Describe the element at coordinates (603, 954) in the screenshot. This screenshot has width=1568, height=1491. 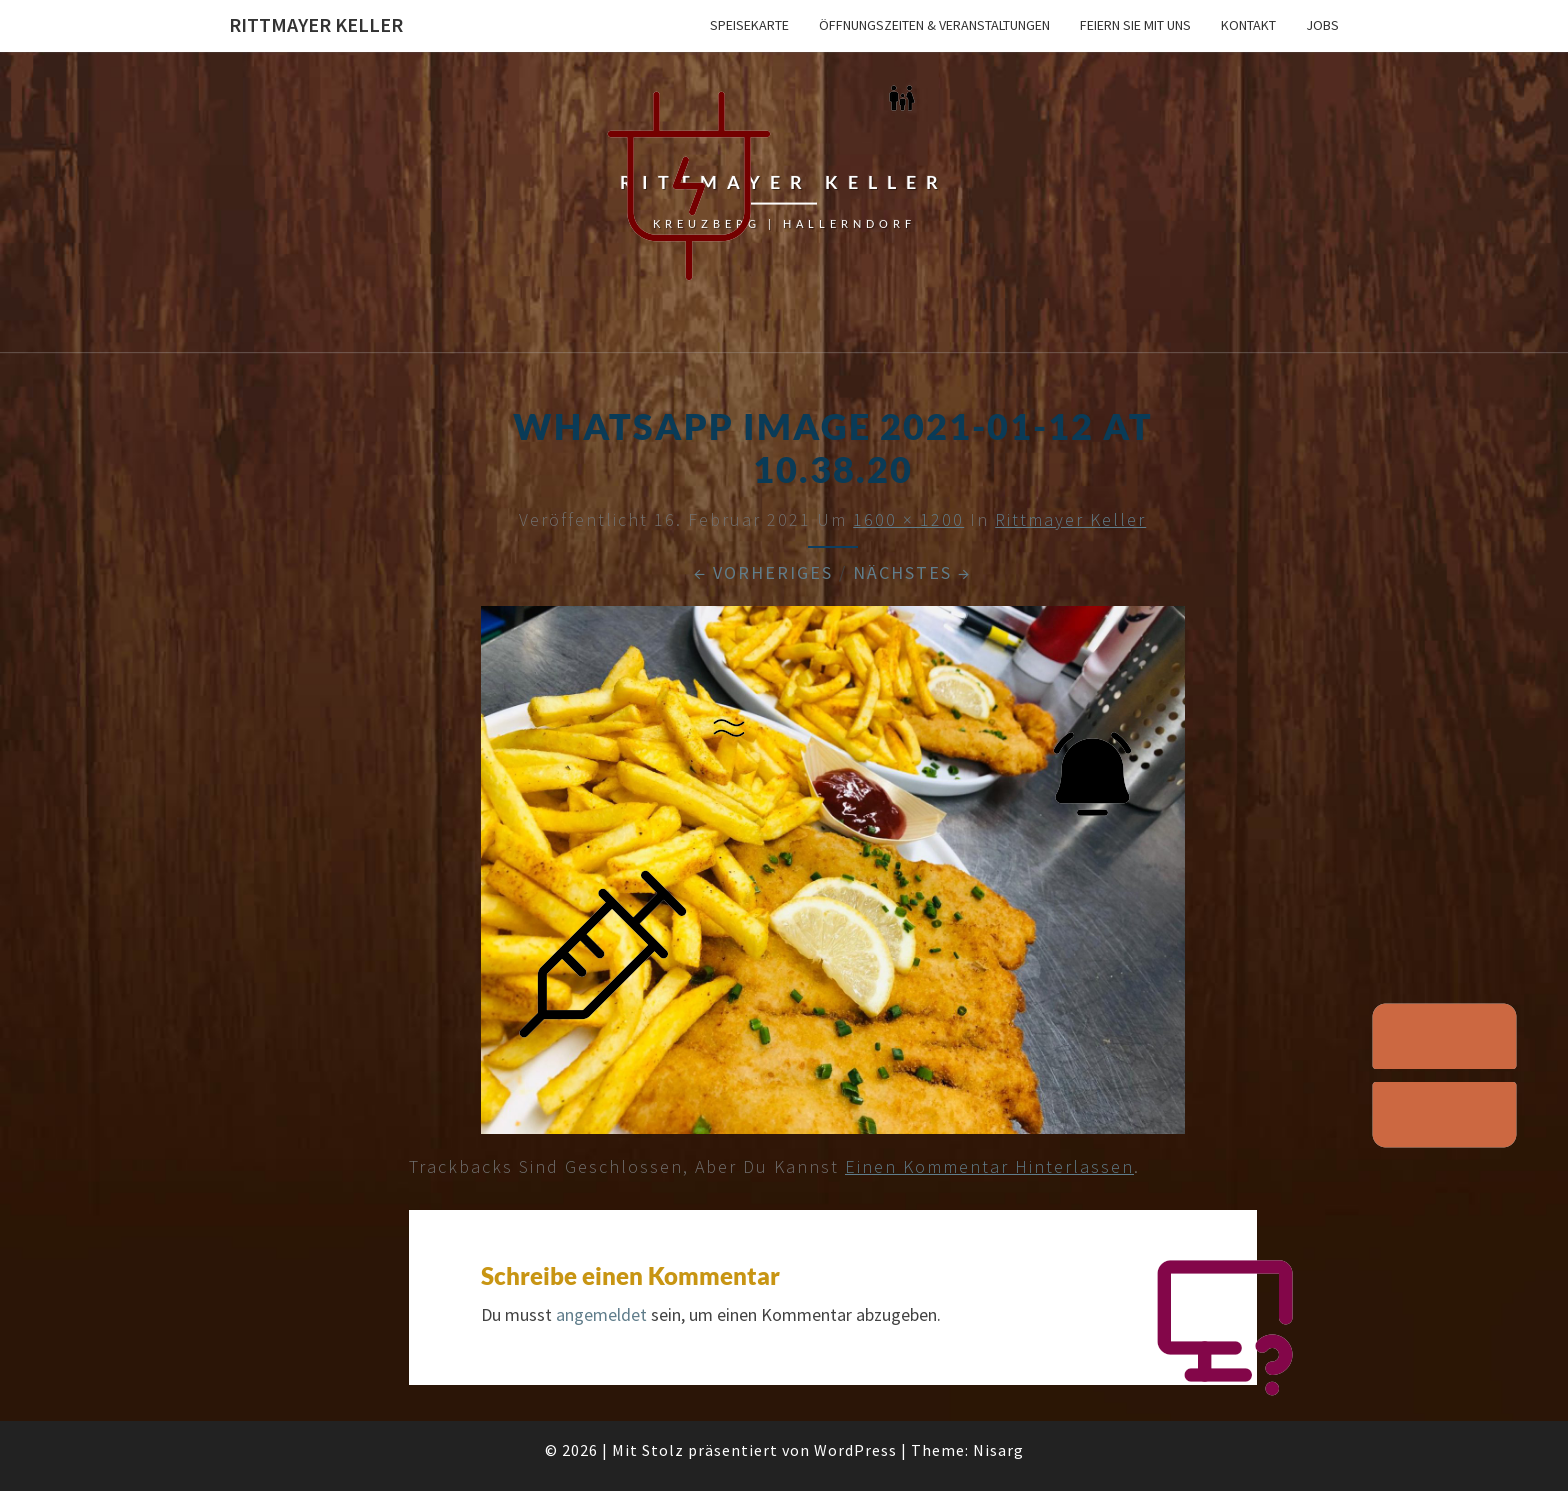
I see `access medical or health information` at that location.